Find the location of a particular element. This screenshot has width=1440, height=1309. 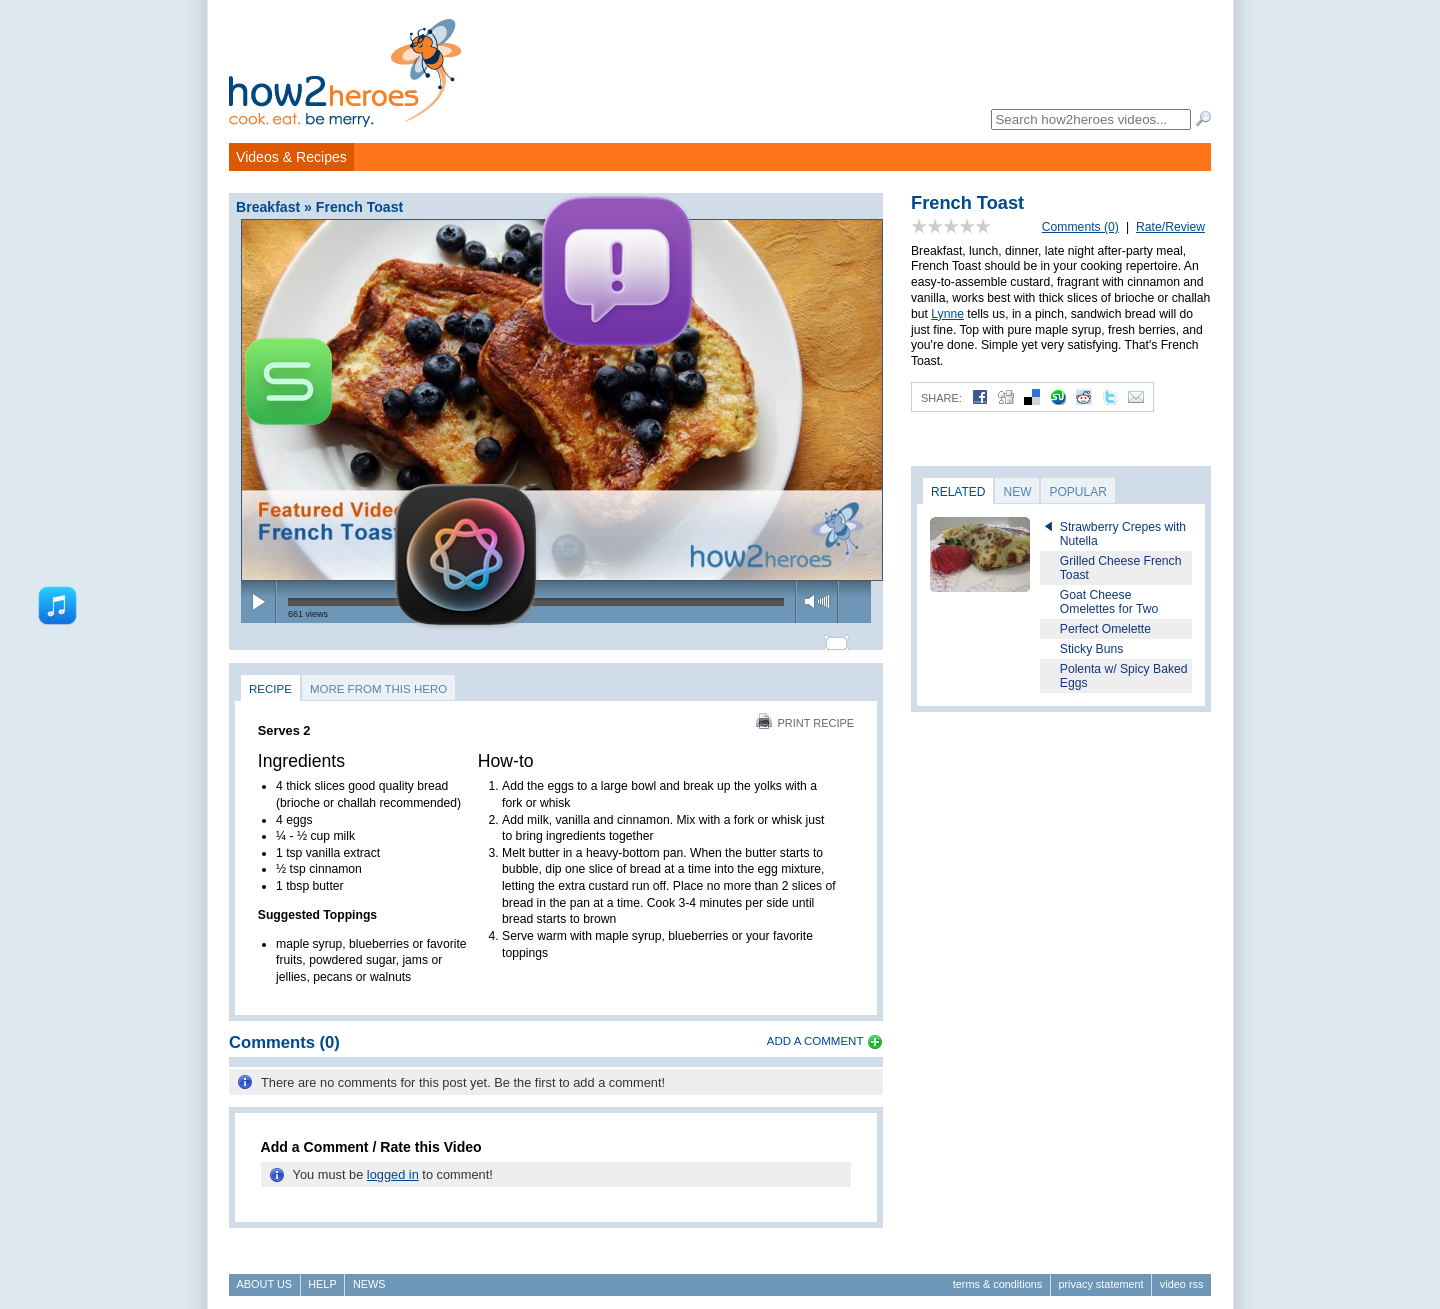

open Feedback Assistant to submit bug reports to Apple is located at coordinates (617, 271).